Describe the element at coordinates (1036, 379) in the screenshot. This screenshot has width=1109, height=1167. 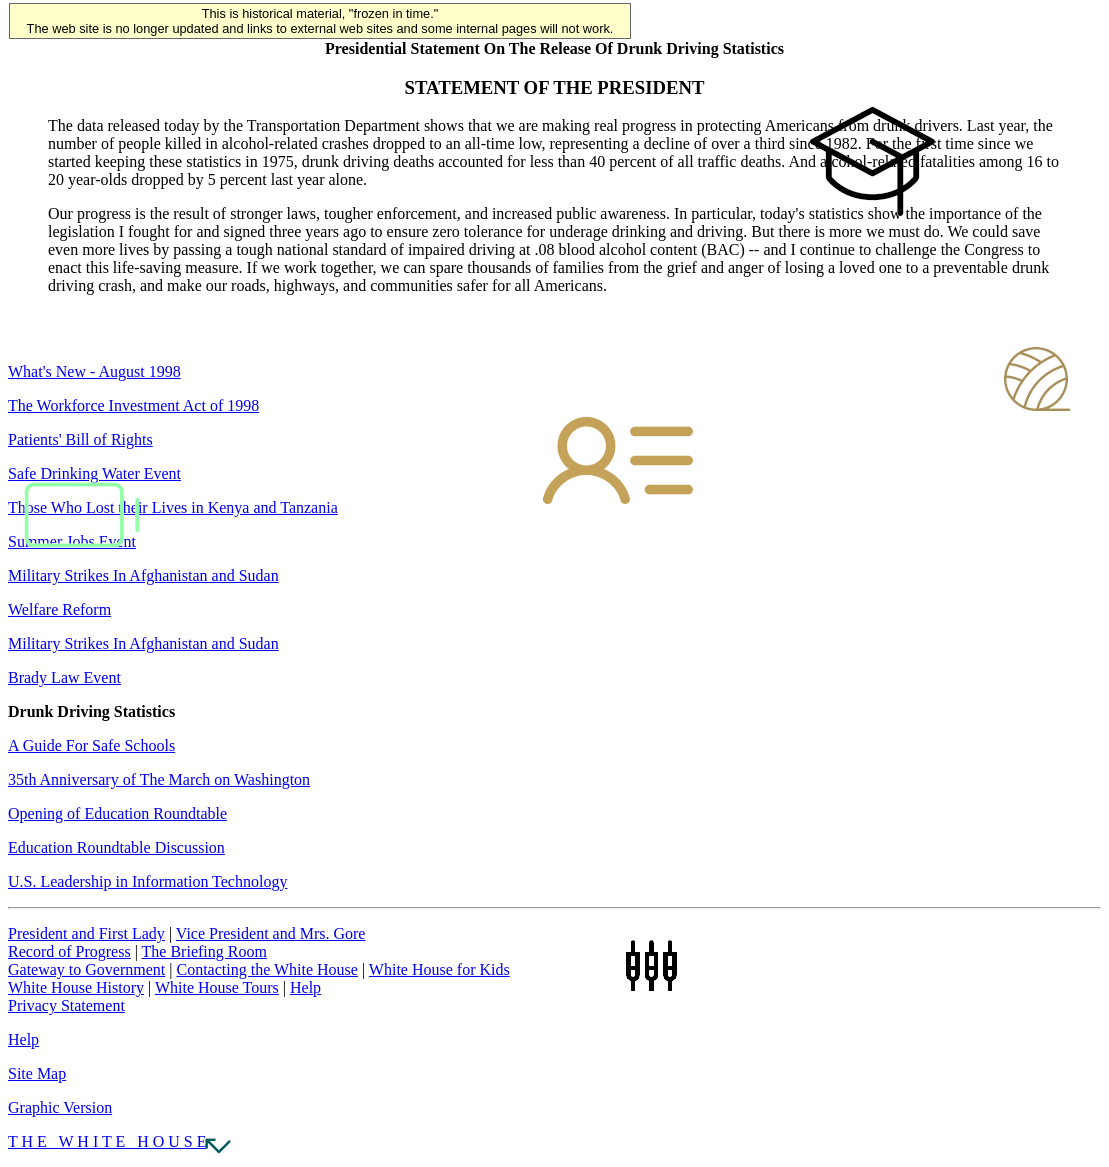
I see `access knitting or crafting projects` at that location.